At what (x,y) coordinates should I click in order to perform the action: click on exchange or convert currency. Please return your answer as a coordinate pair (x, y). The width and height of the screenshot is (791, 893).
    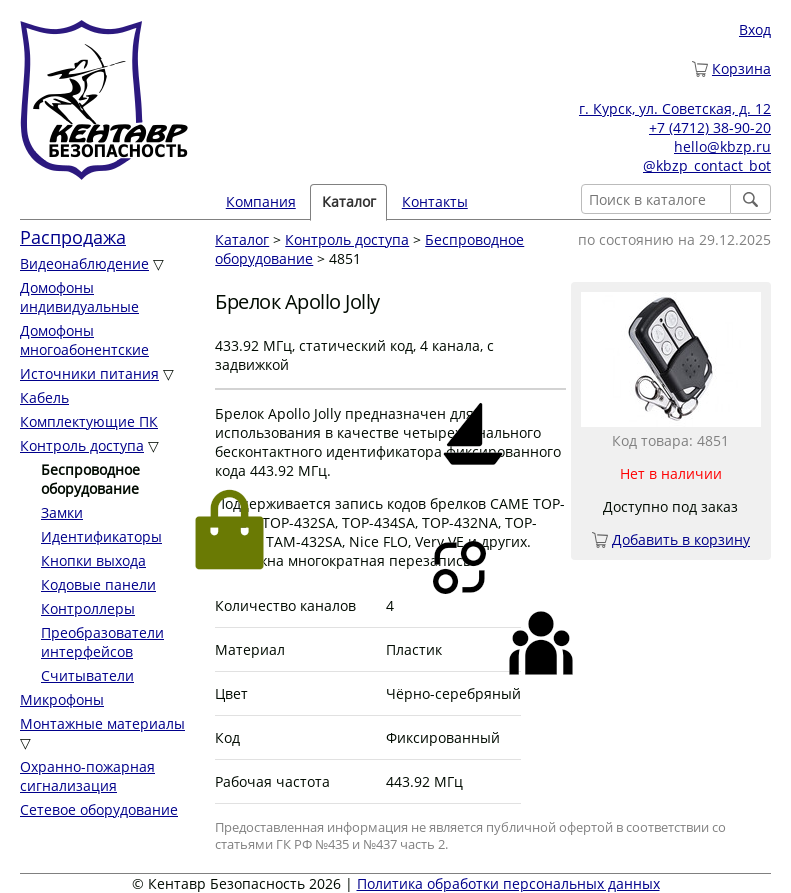
    Looking at the image, I should click on (459, 567).